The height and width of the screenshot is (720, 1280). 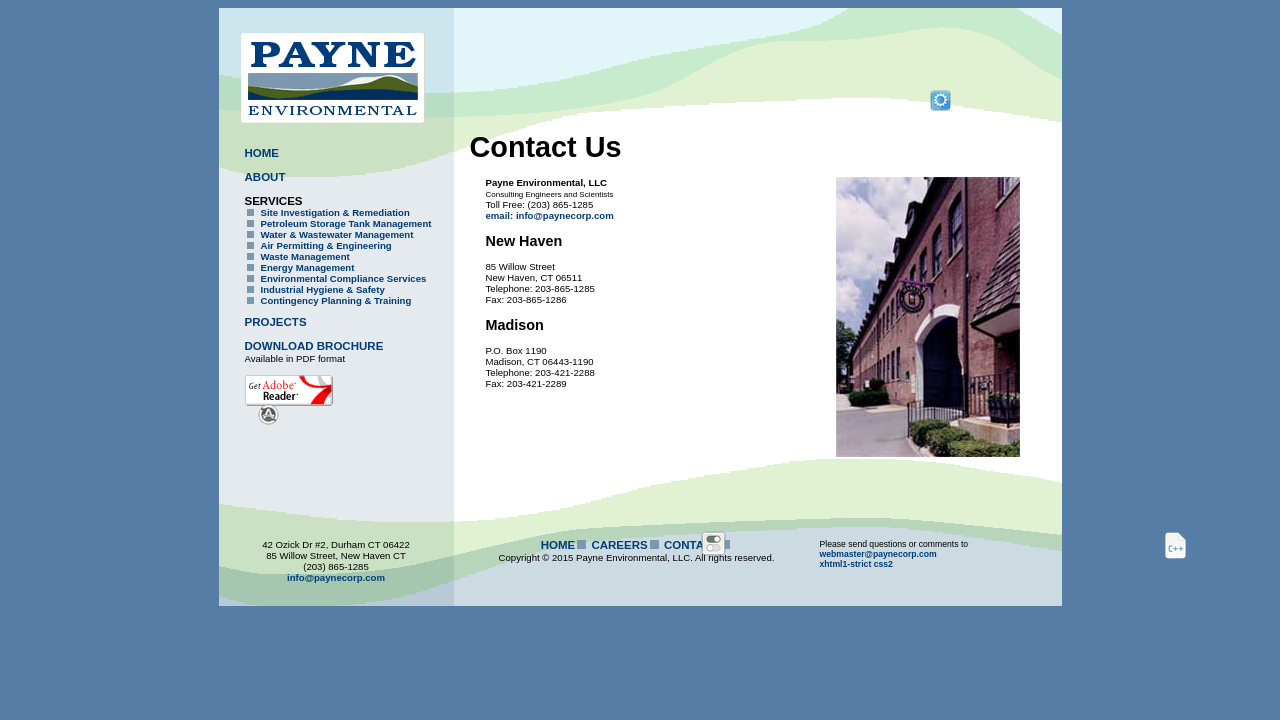 I want to click on open unity tweak tool settings, so click(x=713, y=543).